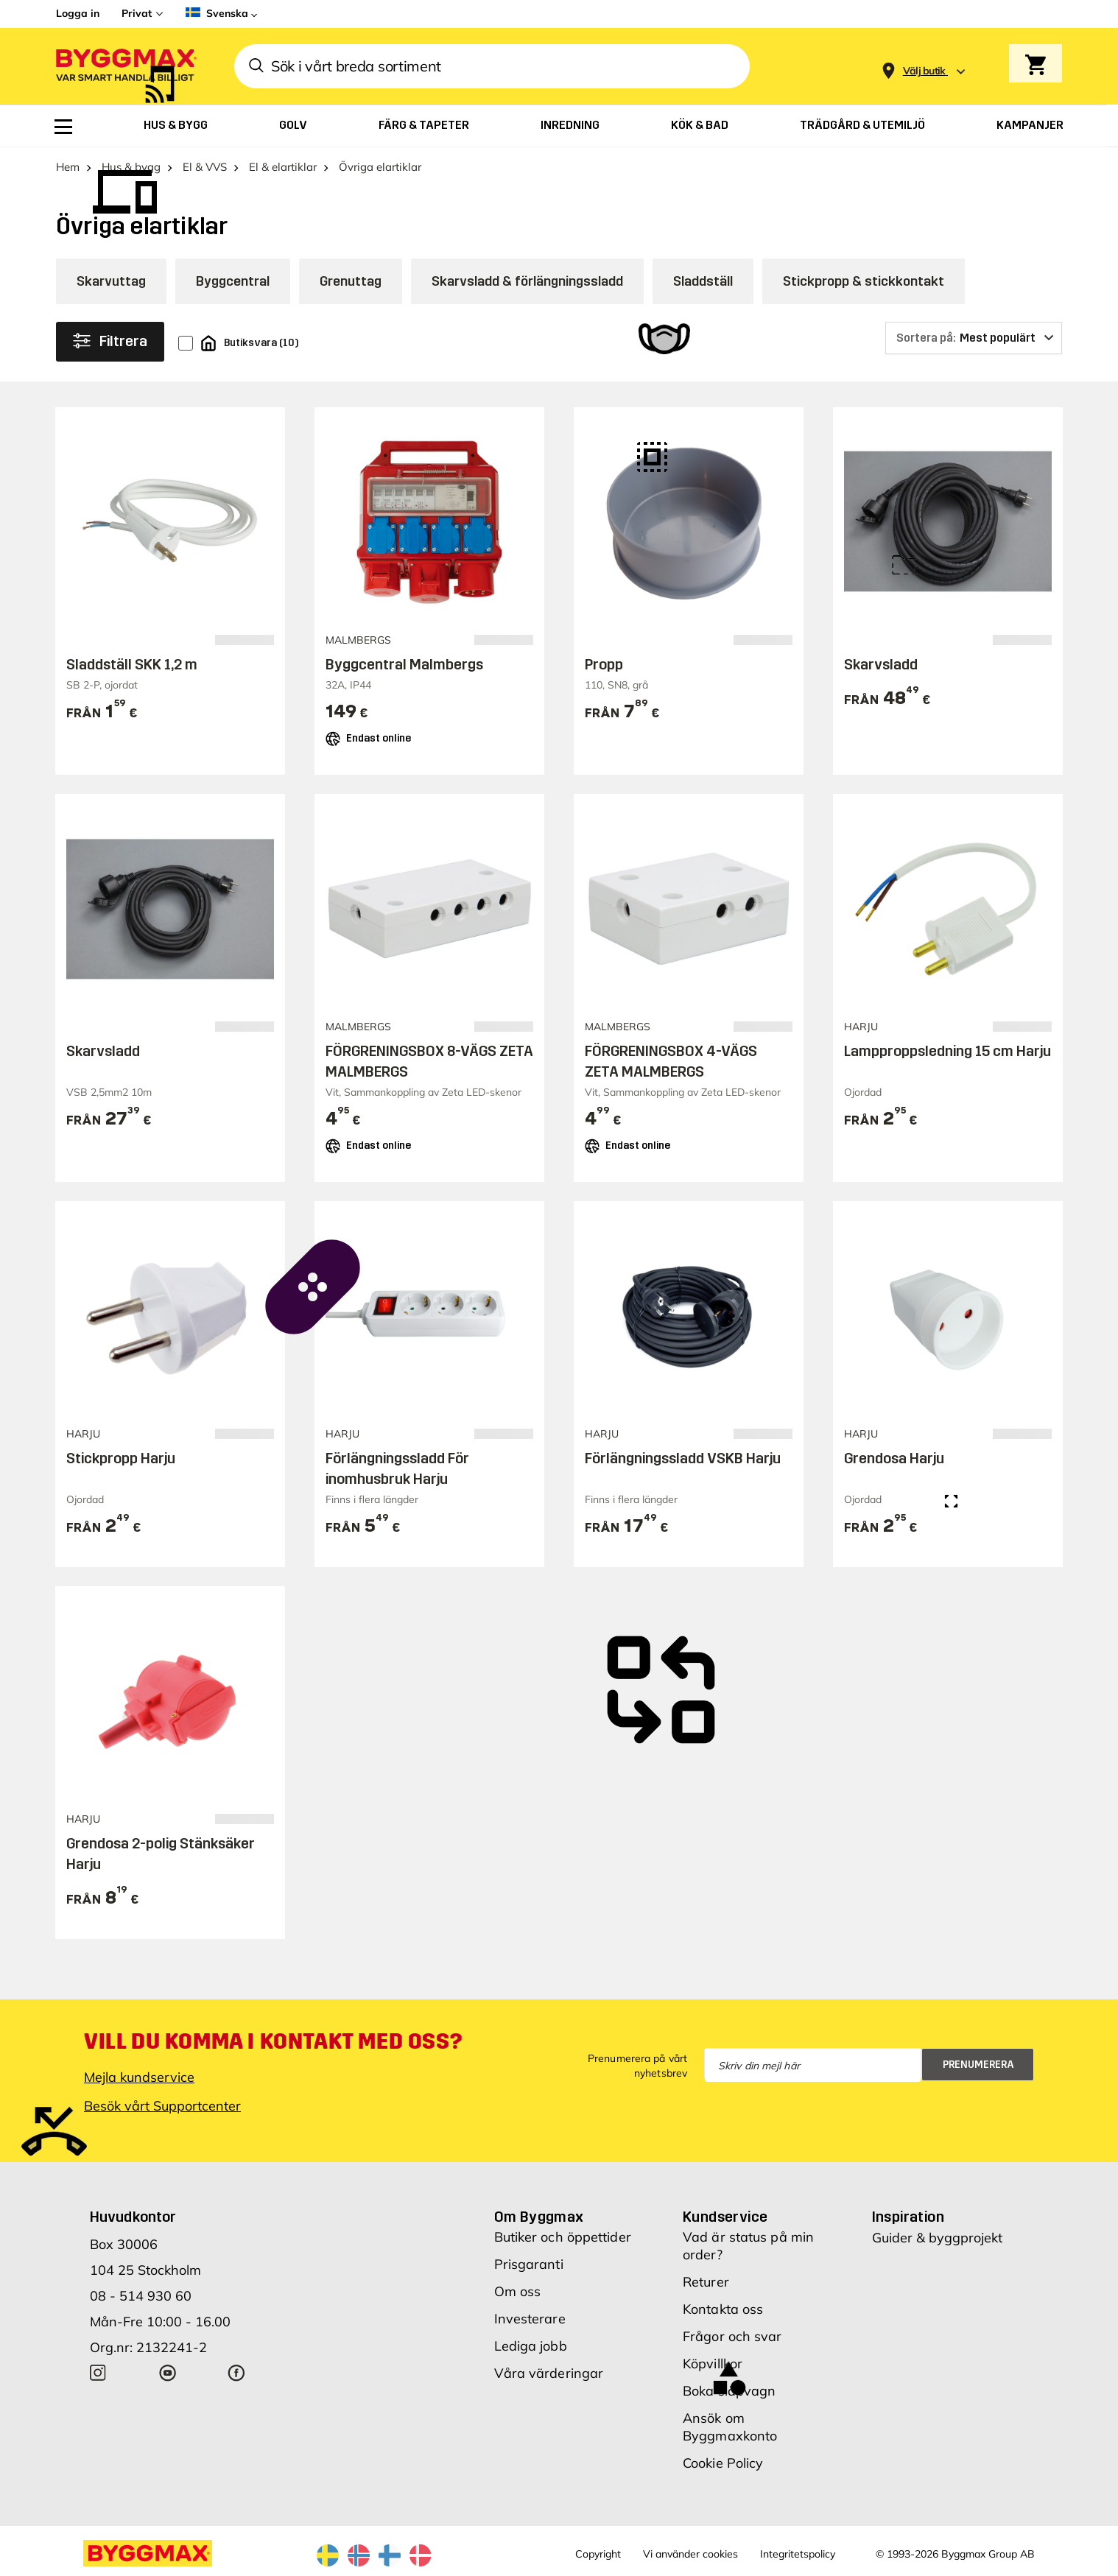 The width and height of the screenshot is (1118, 2576). Describe the element at coordinates (728, 2378) in the screenshot. I see `browse or filter by category` at that location.